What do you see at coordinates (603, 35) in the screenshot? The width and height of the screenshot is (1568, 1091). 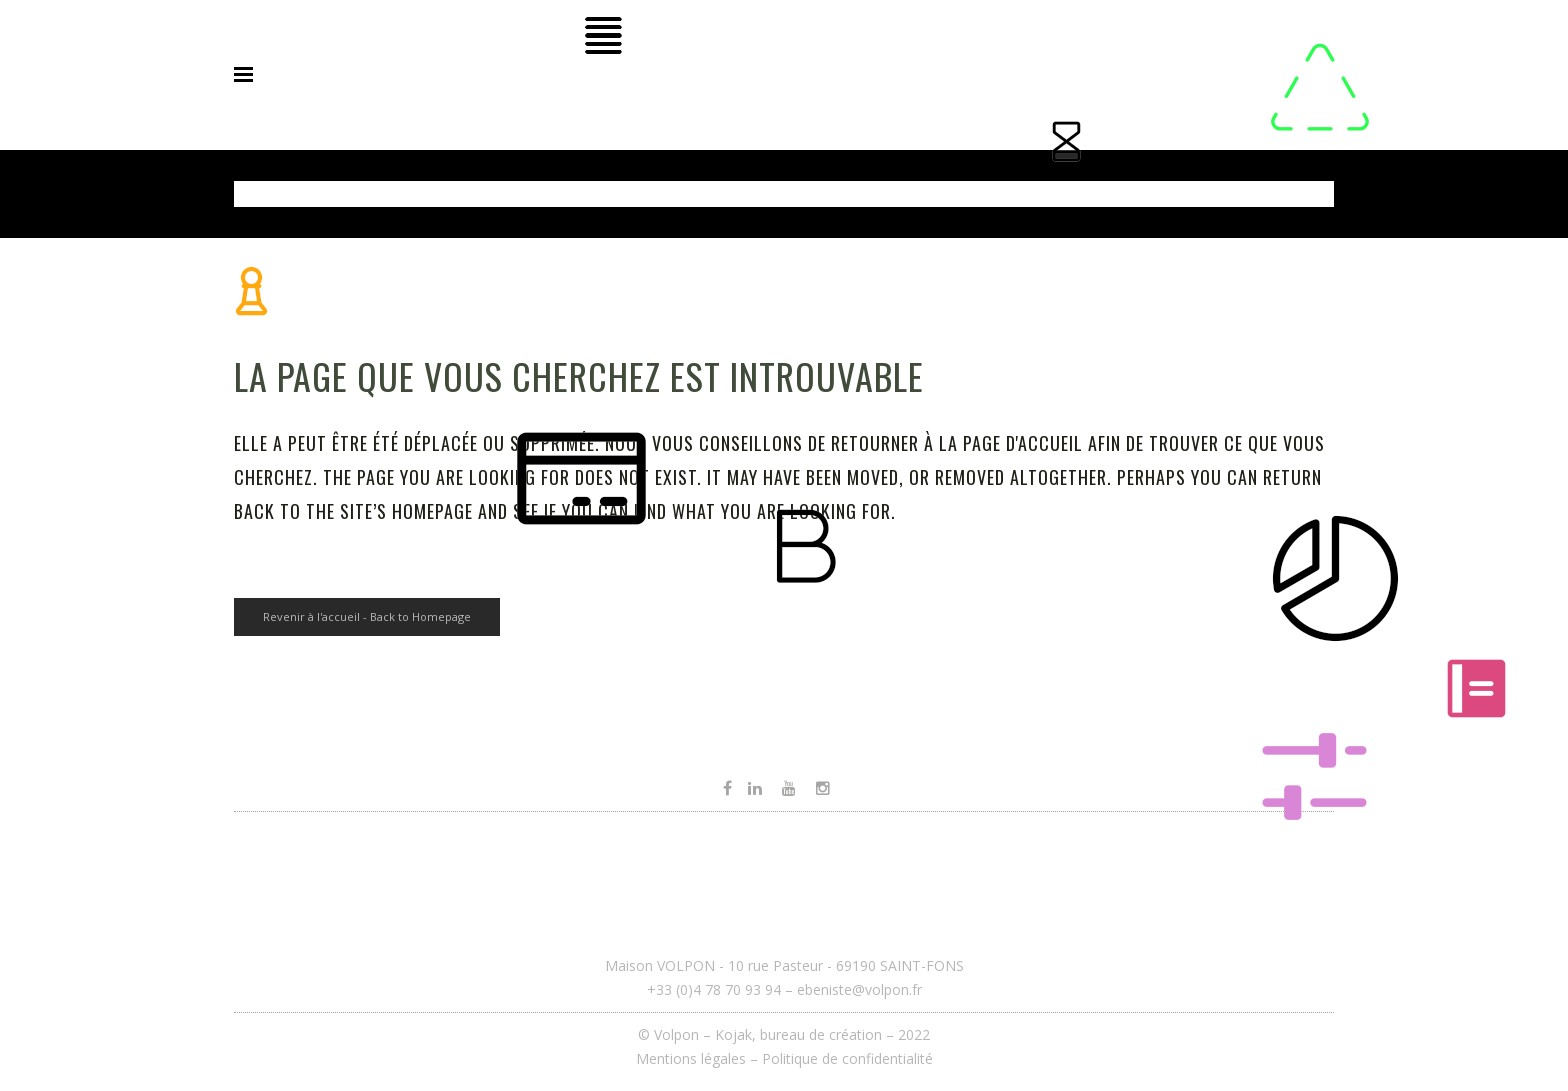 I see `justify text alignment` at bounding box center [603, 35].